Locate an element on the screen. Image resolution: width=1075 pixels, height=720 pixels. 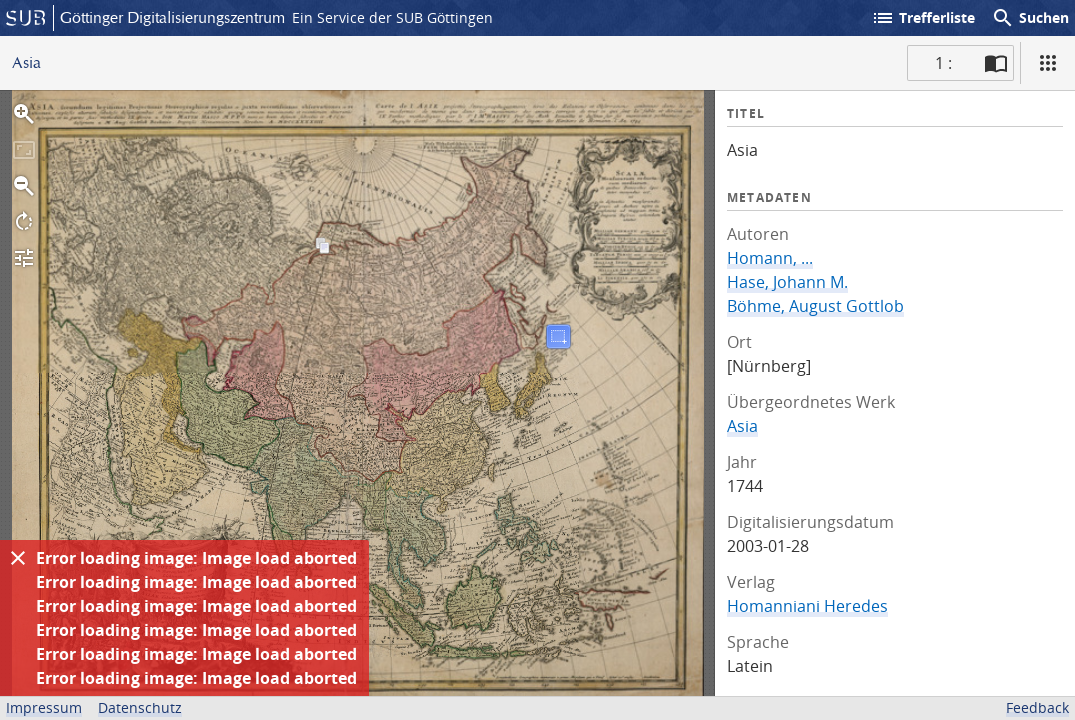
copy selected content to clipboard is located at coordinates (322, 245).